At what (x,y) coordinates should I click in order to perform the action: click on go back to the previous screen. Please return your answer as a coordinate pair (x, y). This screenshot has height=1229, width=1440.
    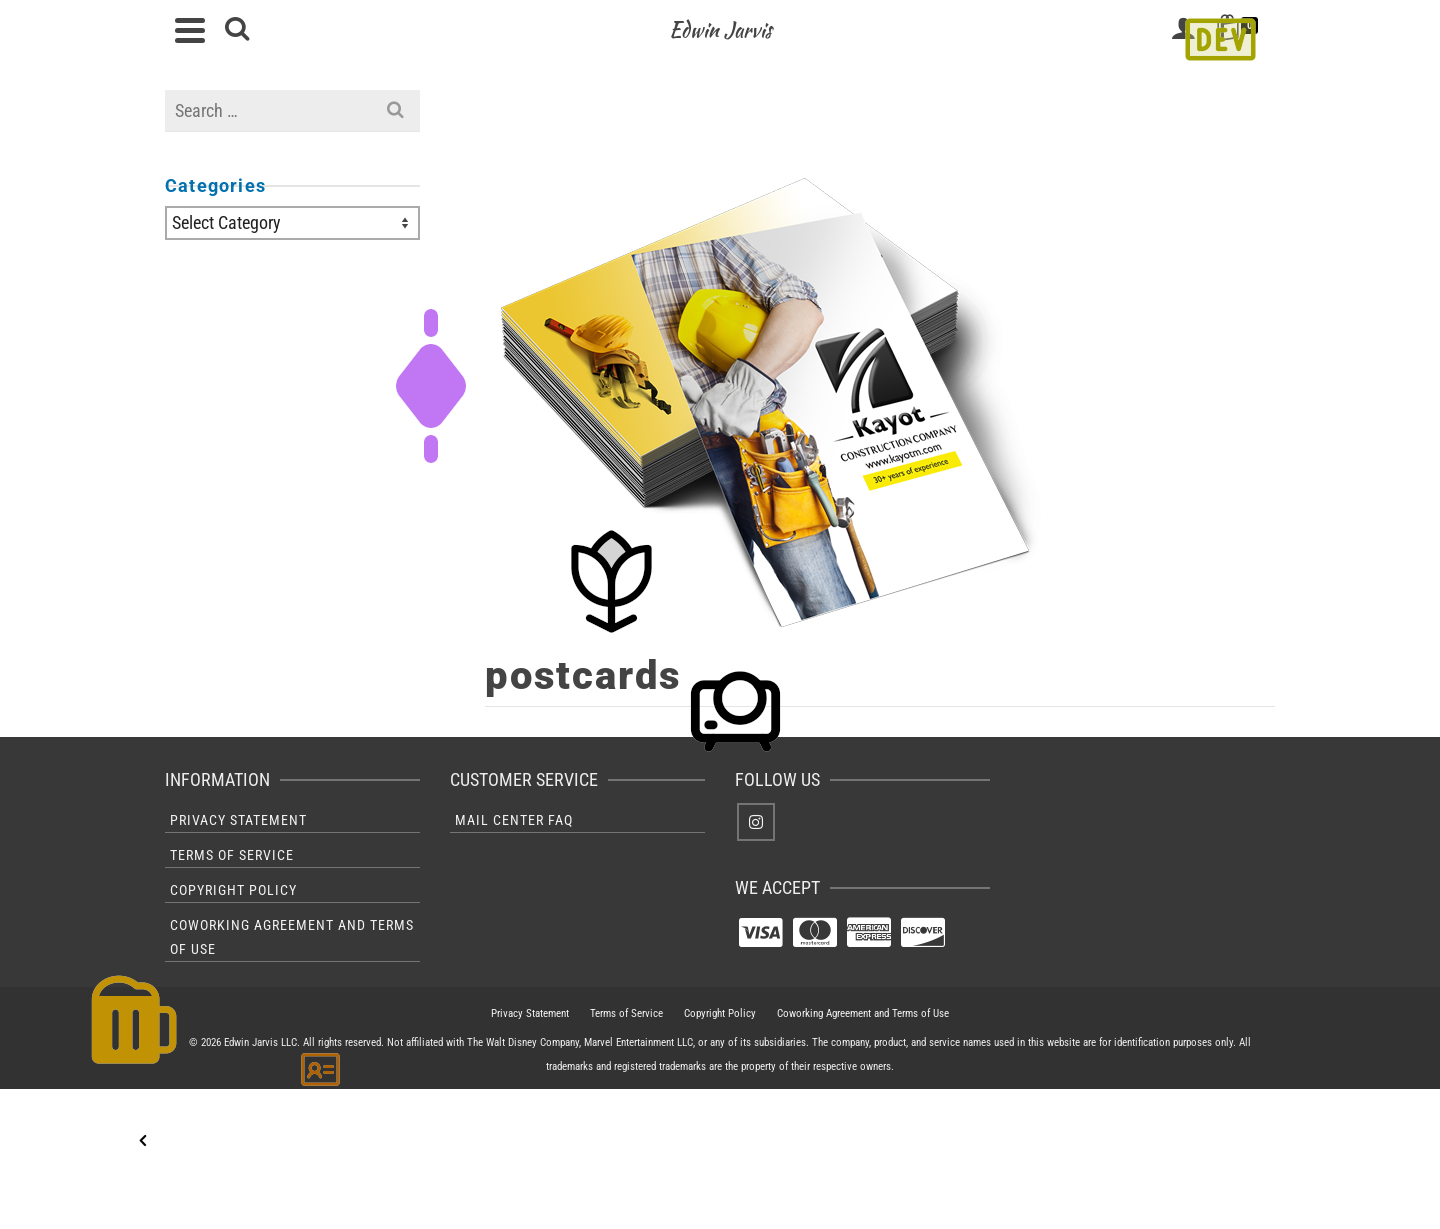
    Looking at the image, I should click on (143, 1140).